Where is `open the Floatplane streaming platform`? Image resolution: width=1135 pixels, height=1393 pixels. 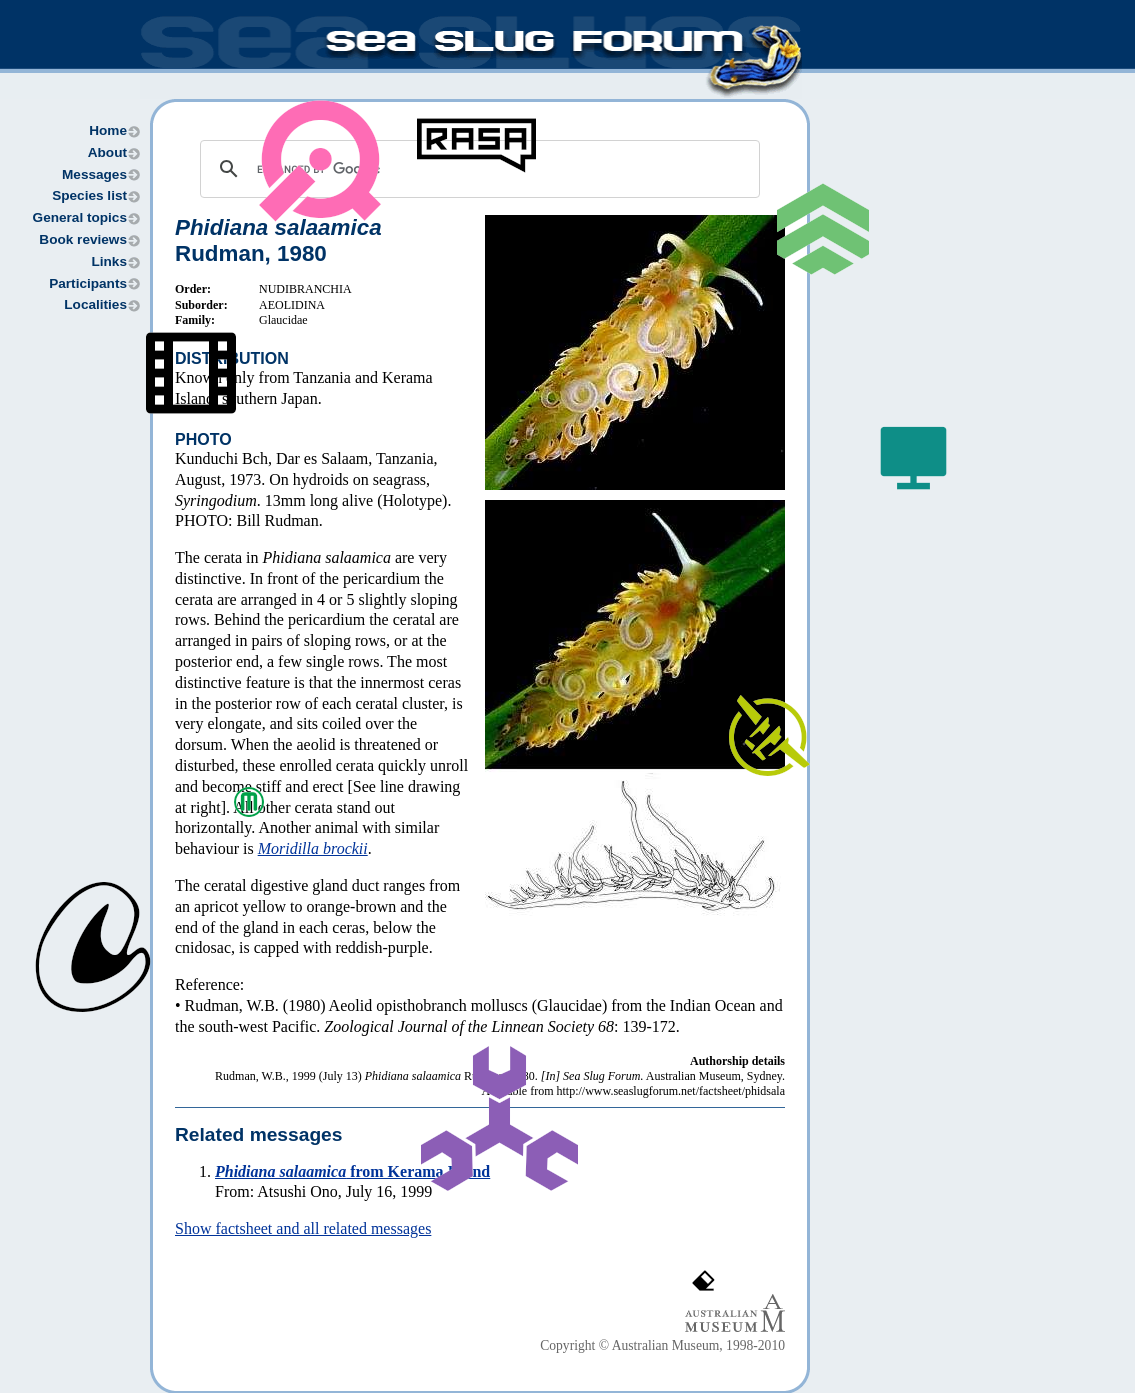
open the Floatplane streaming platform is located at coordinates (769, 735).